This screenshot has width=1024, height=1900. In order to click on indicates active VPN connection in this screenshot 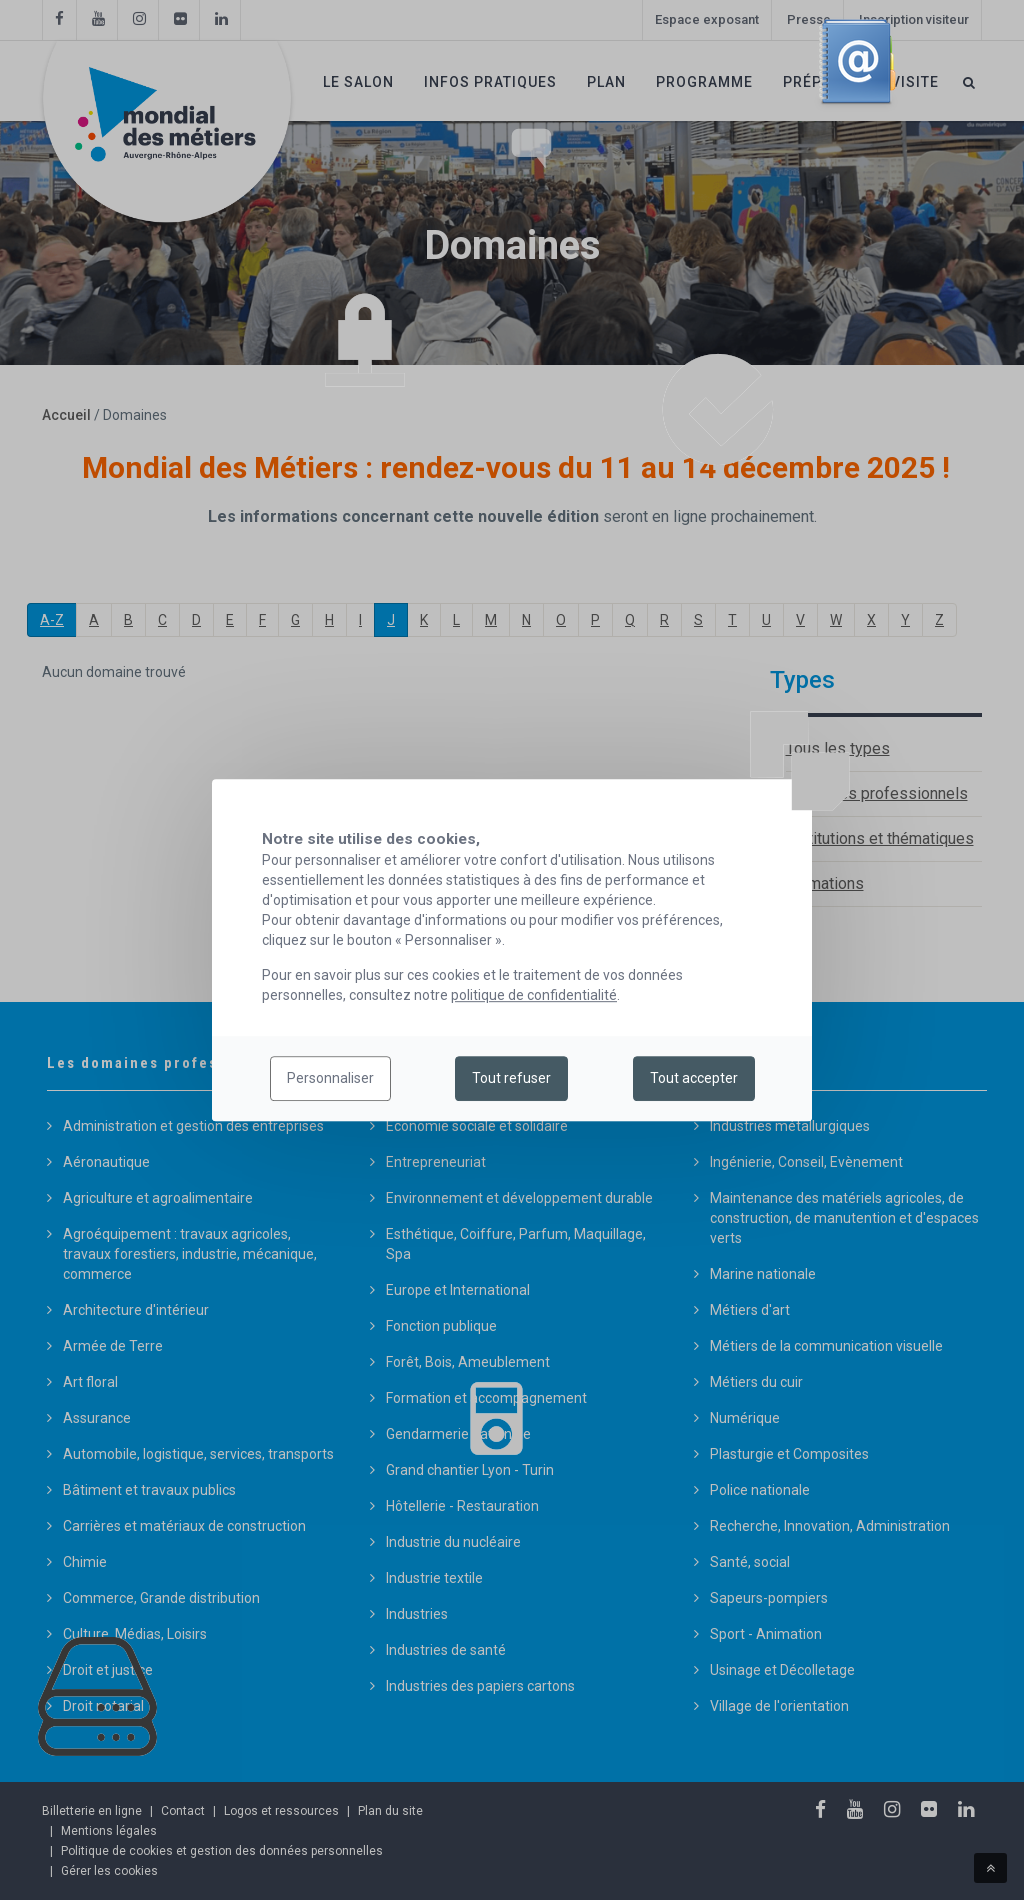, I will do `click(365, 340)`.